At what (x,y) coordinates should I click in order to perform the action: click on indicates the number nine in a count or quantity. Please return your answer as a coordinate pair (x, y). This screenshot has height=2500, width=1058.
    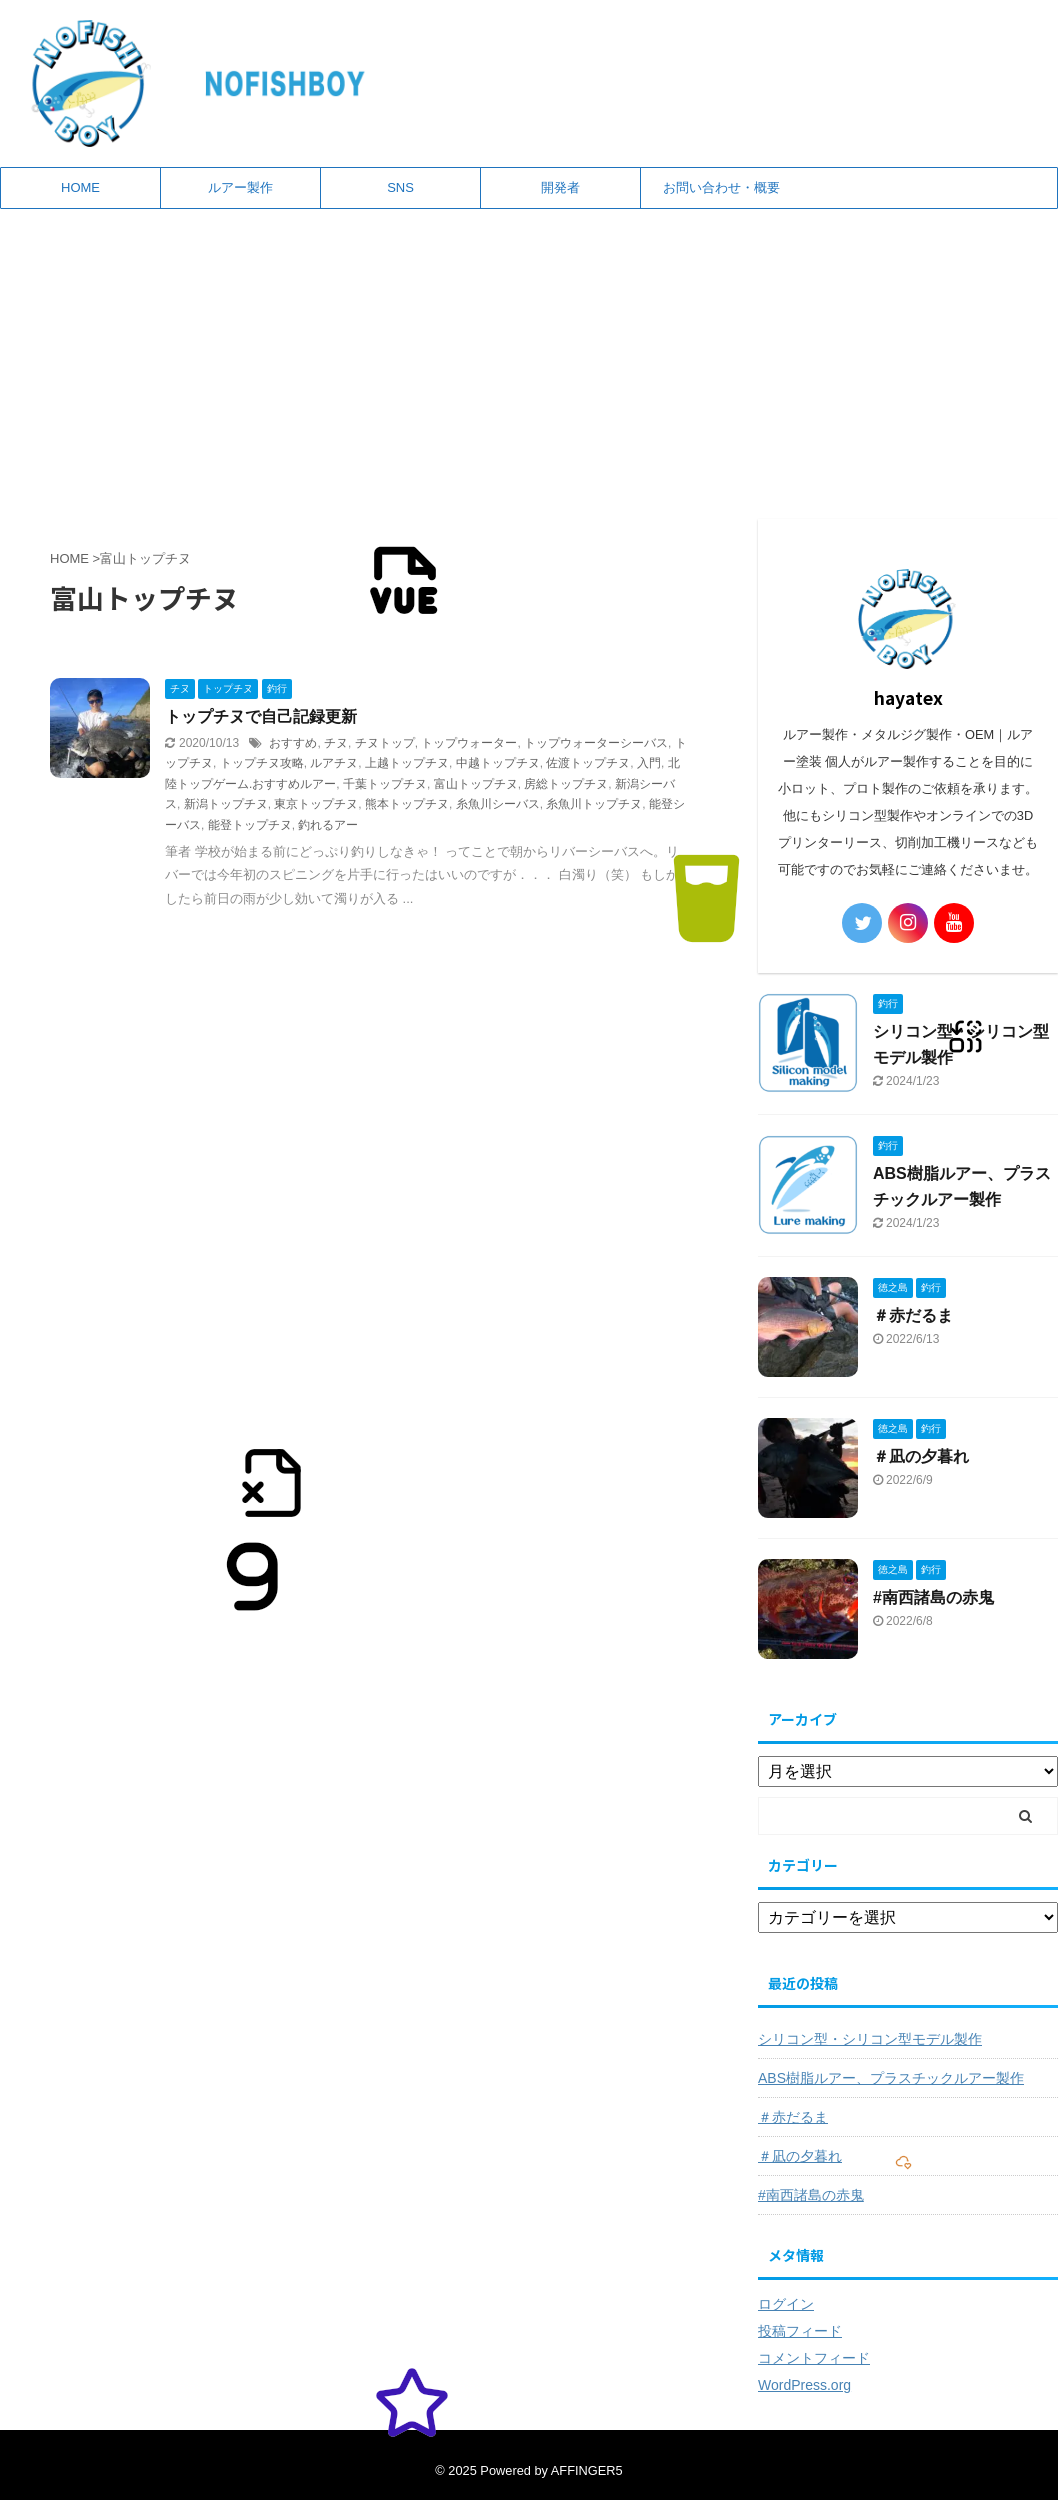
    Looking at the image, I should click on (253, 1576).